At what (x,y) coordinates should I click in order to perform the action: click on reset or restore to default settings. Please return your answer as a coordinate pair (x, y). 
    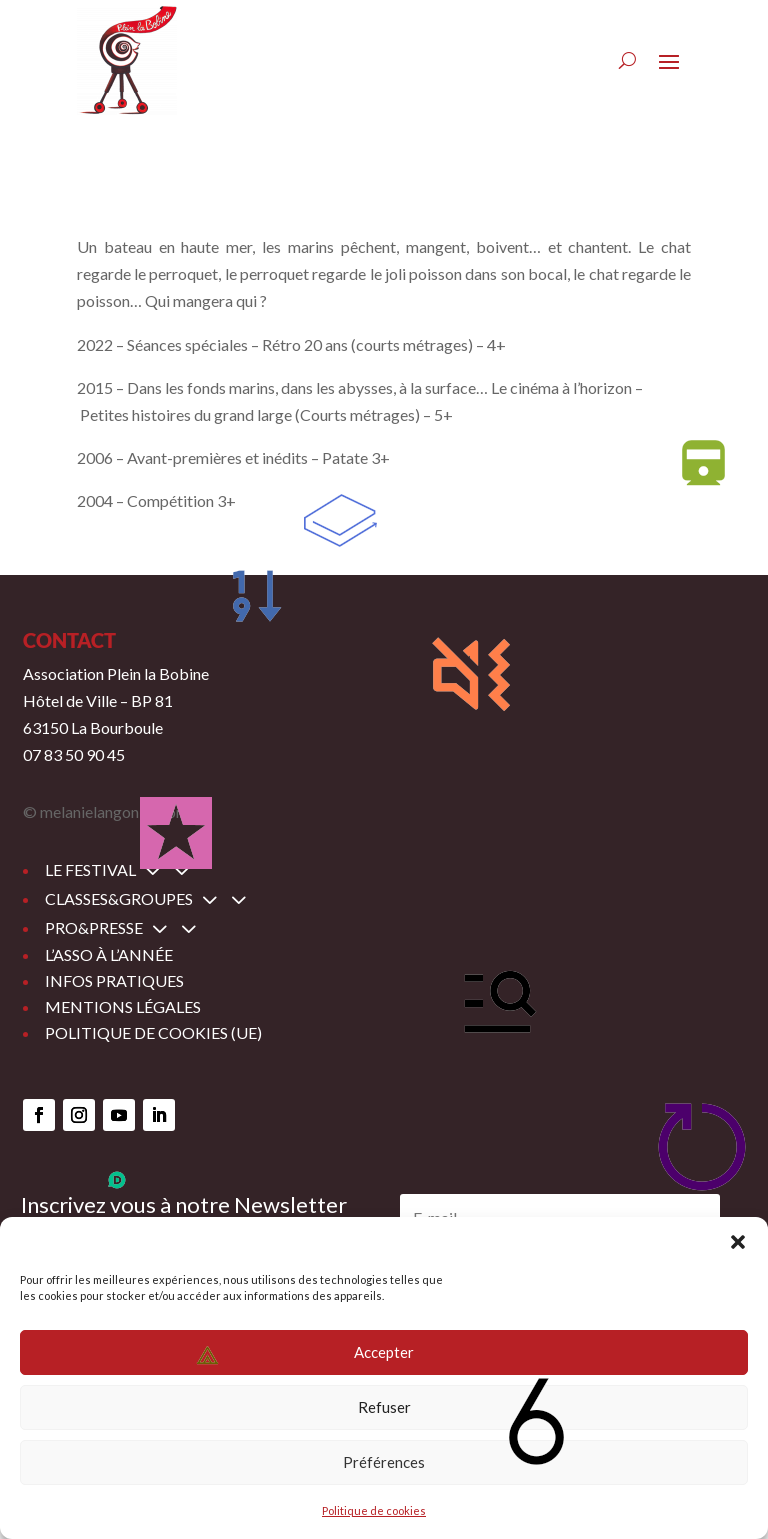
    Looking at the image, I should click on (702, 1147).